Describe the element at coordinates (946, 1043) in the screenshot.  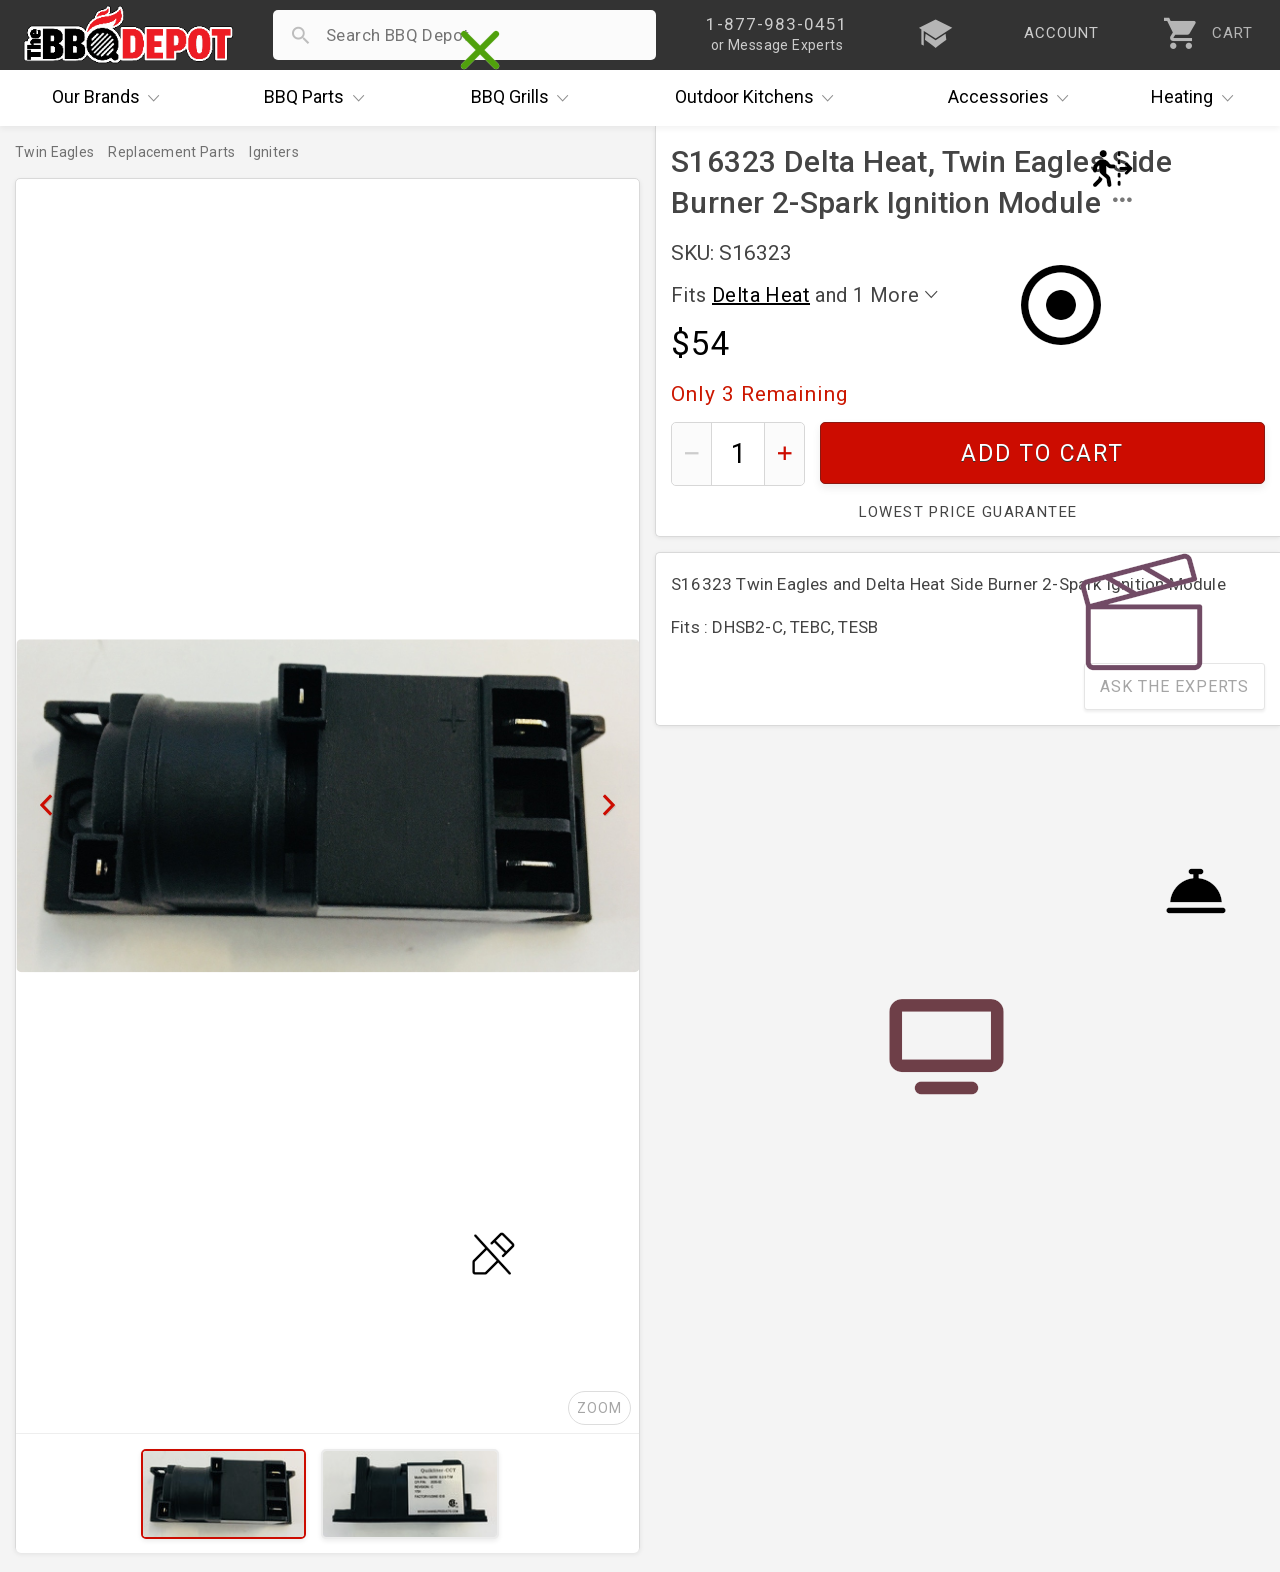
I see `access tv or video streaming` at that location.